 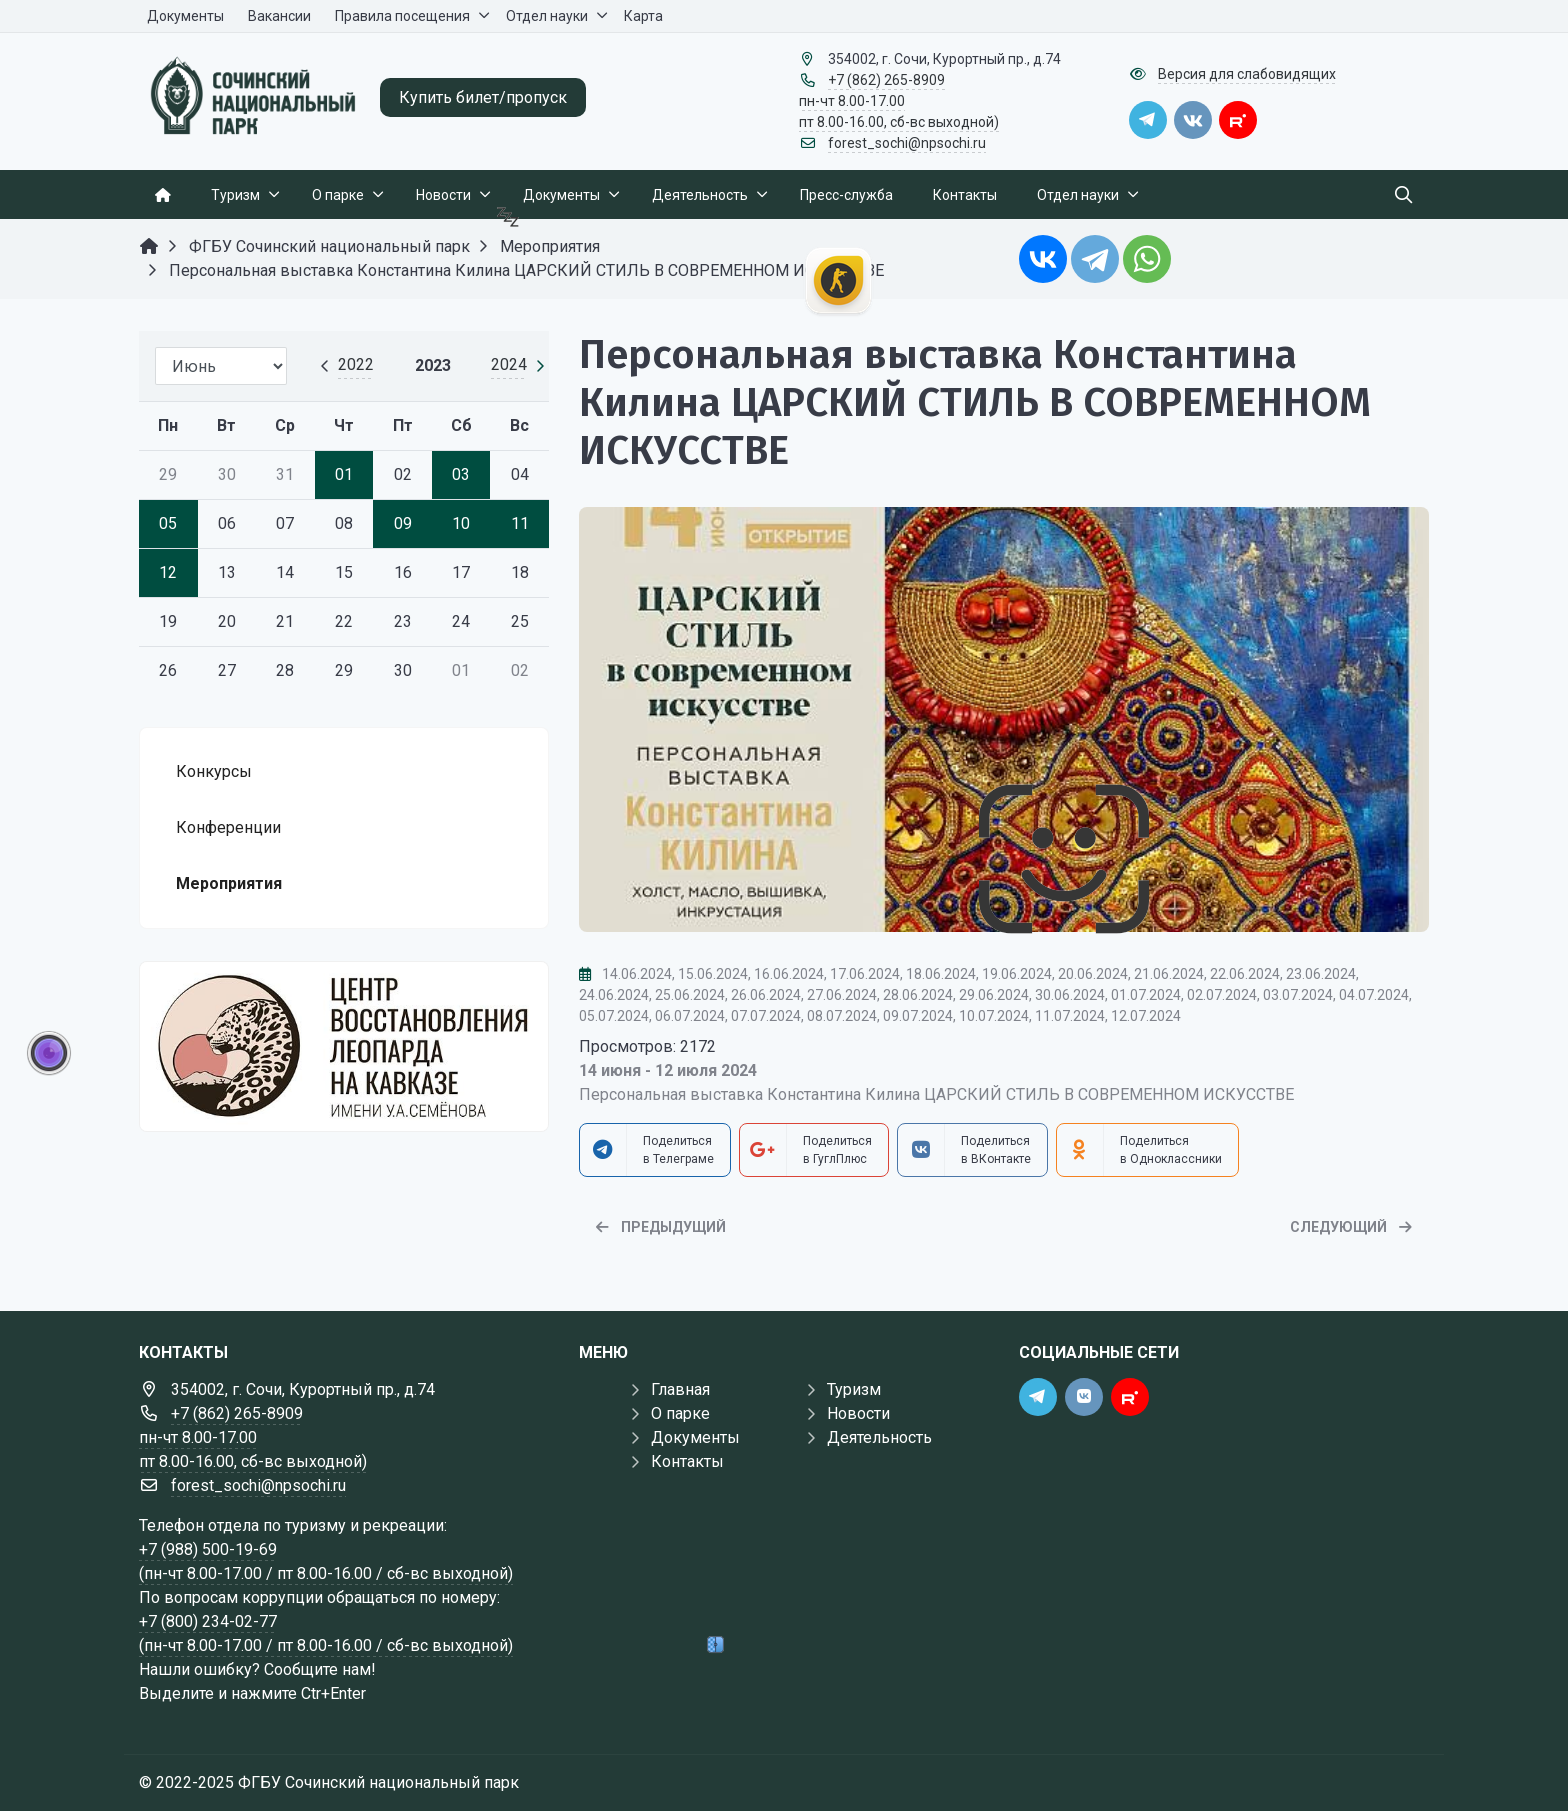 I want to click on indicates disk is in standby/sleep mode, so click(x=507, y=217).